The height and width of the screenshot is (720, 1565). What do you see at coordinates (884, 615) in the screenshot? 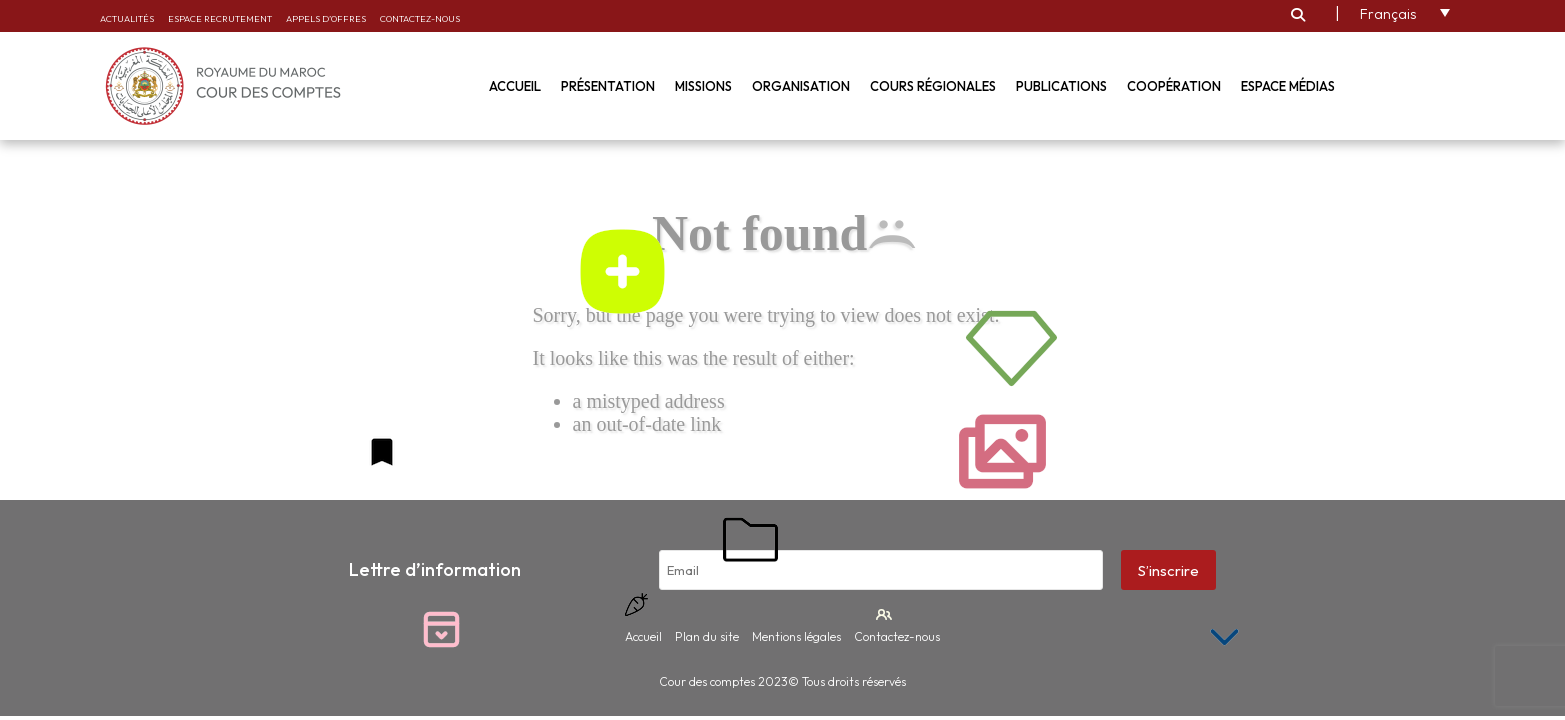
I see `view team members or collaborators` at bounding box center [884, 615].